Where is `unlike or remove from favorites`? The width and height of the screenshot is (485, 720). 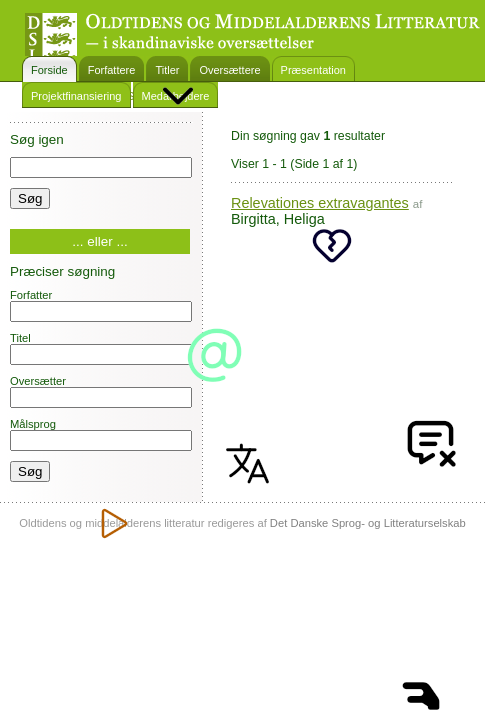 unlike or remove from favorites is located at coordinates (332, 245).